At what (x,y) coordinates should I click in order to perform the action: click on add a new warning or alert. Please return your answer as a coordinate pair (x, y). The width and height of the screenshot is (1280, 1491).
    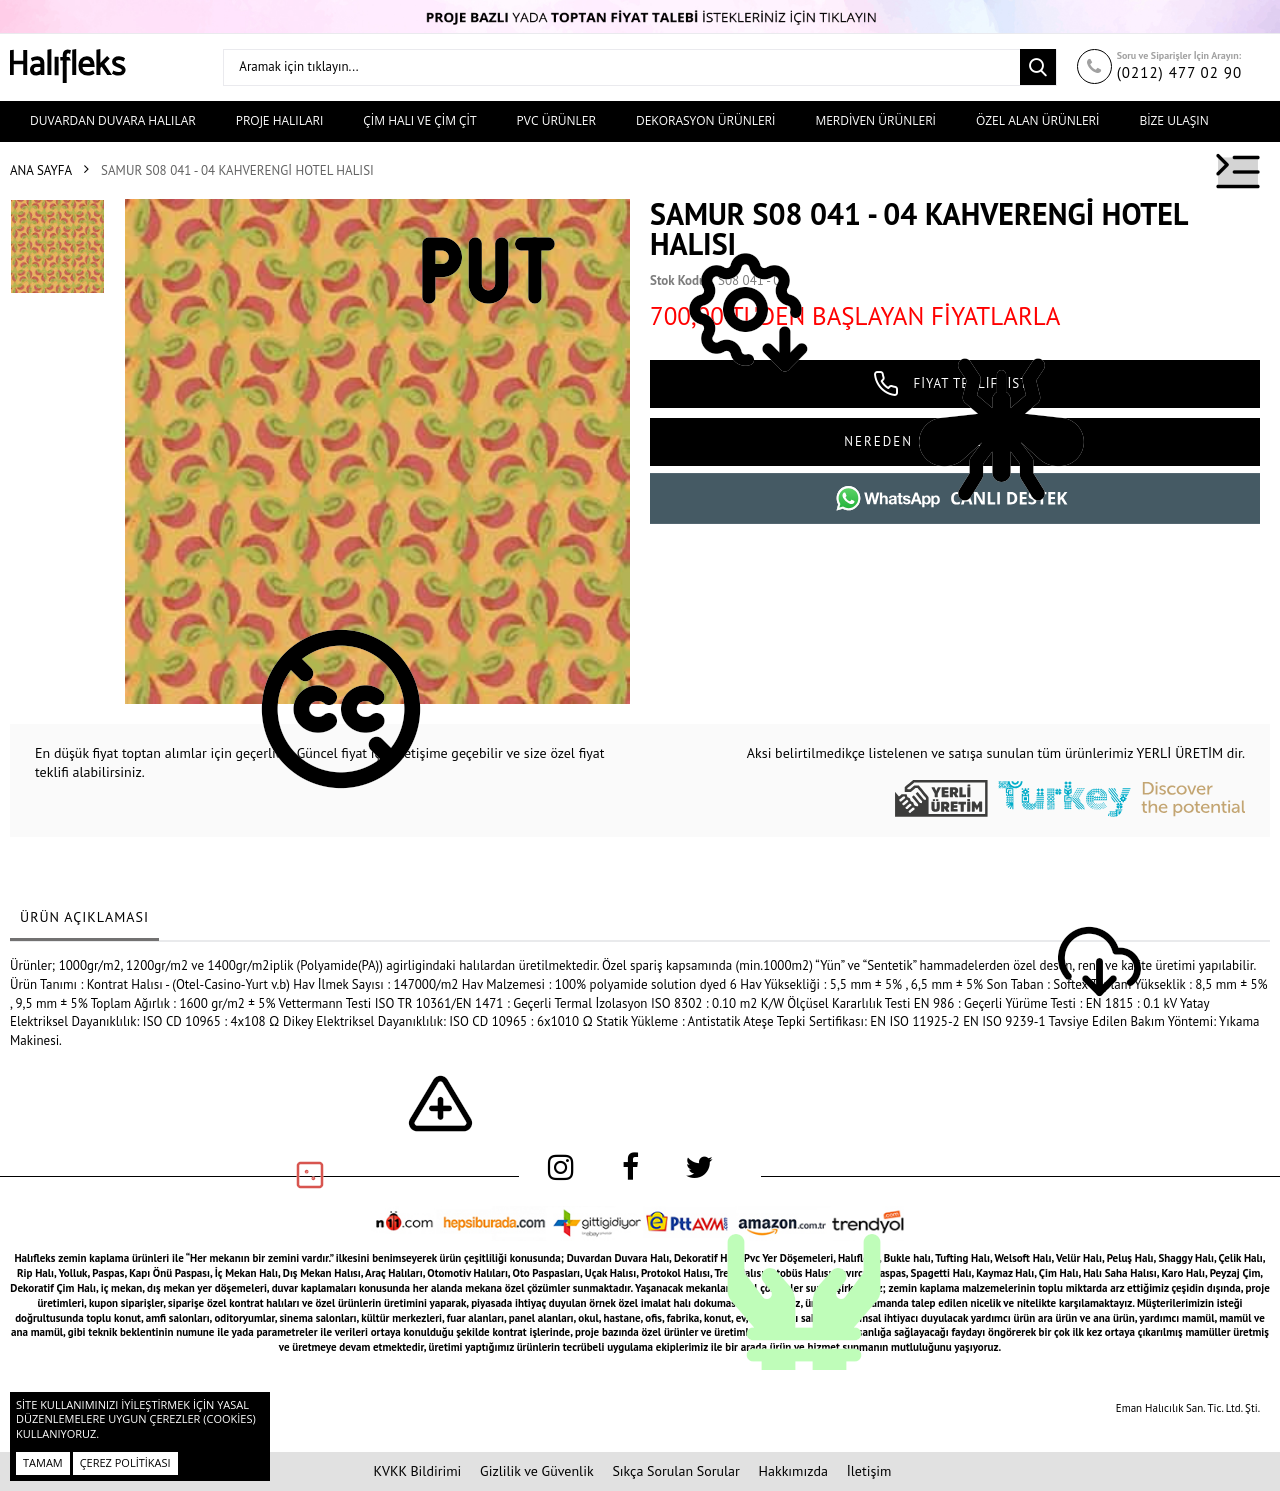
    Looking at the image, I should click on (440, 1105).